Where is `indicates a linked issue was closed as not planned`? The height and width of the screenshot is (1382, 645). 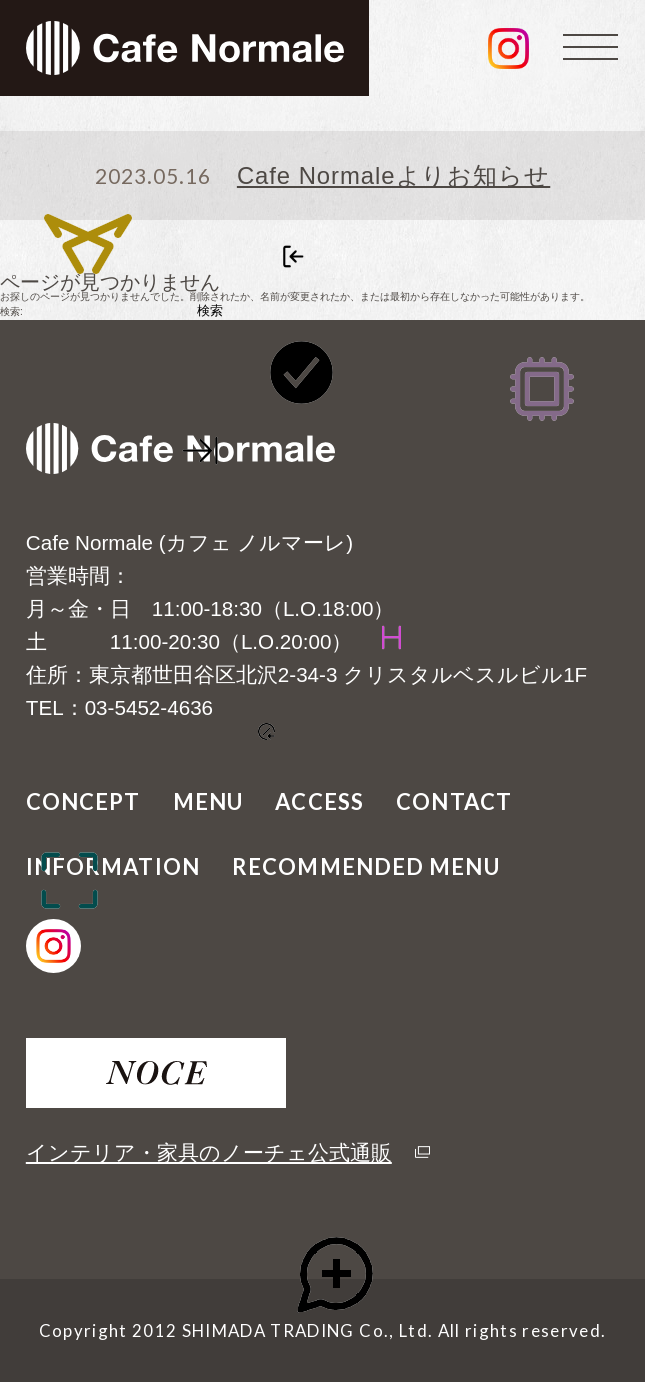
indicates a linked issue was closed as not planned is located at coordinates (266, 731).